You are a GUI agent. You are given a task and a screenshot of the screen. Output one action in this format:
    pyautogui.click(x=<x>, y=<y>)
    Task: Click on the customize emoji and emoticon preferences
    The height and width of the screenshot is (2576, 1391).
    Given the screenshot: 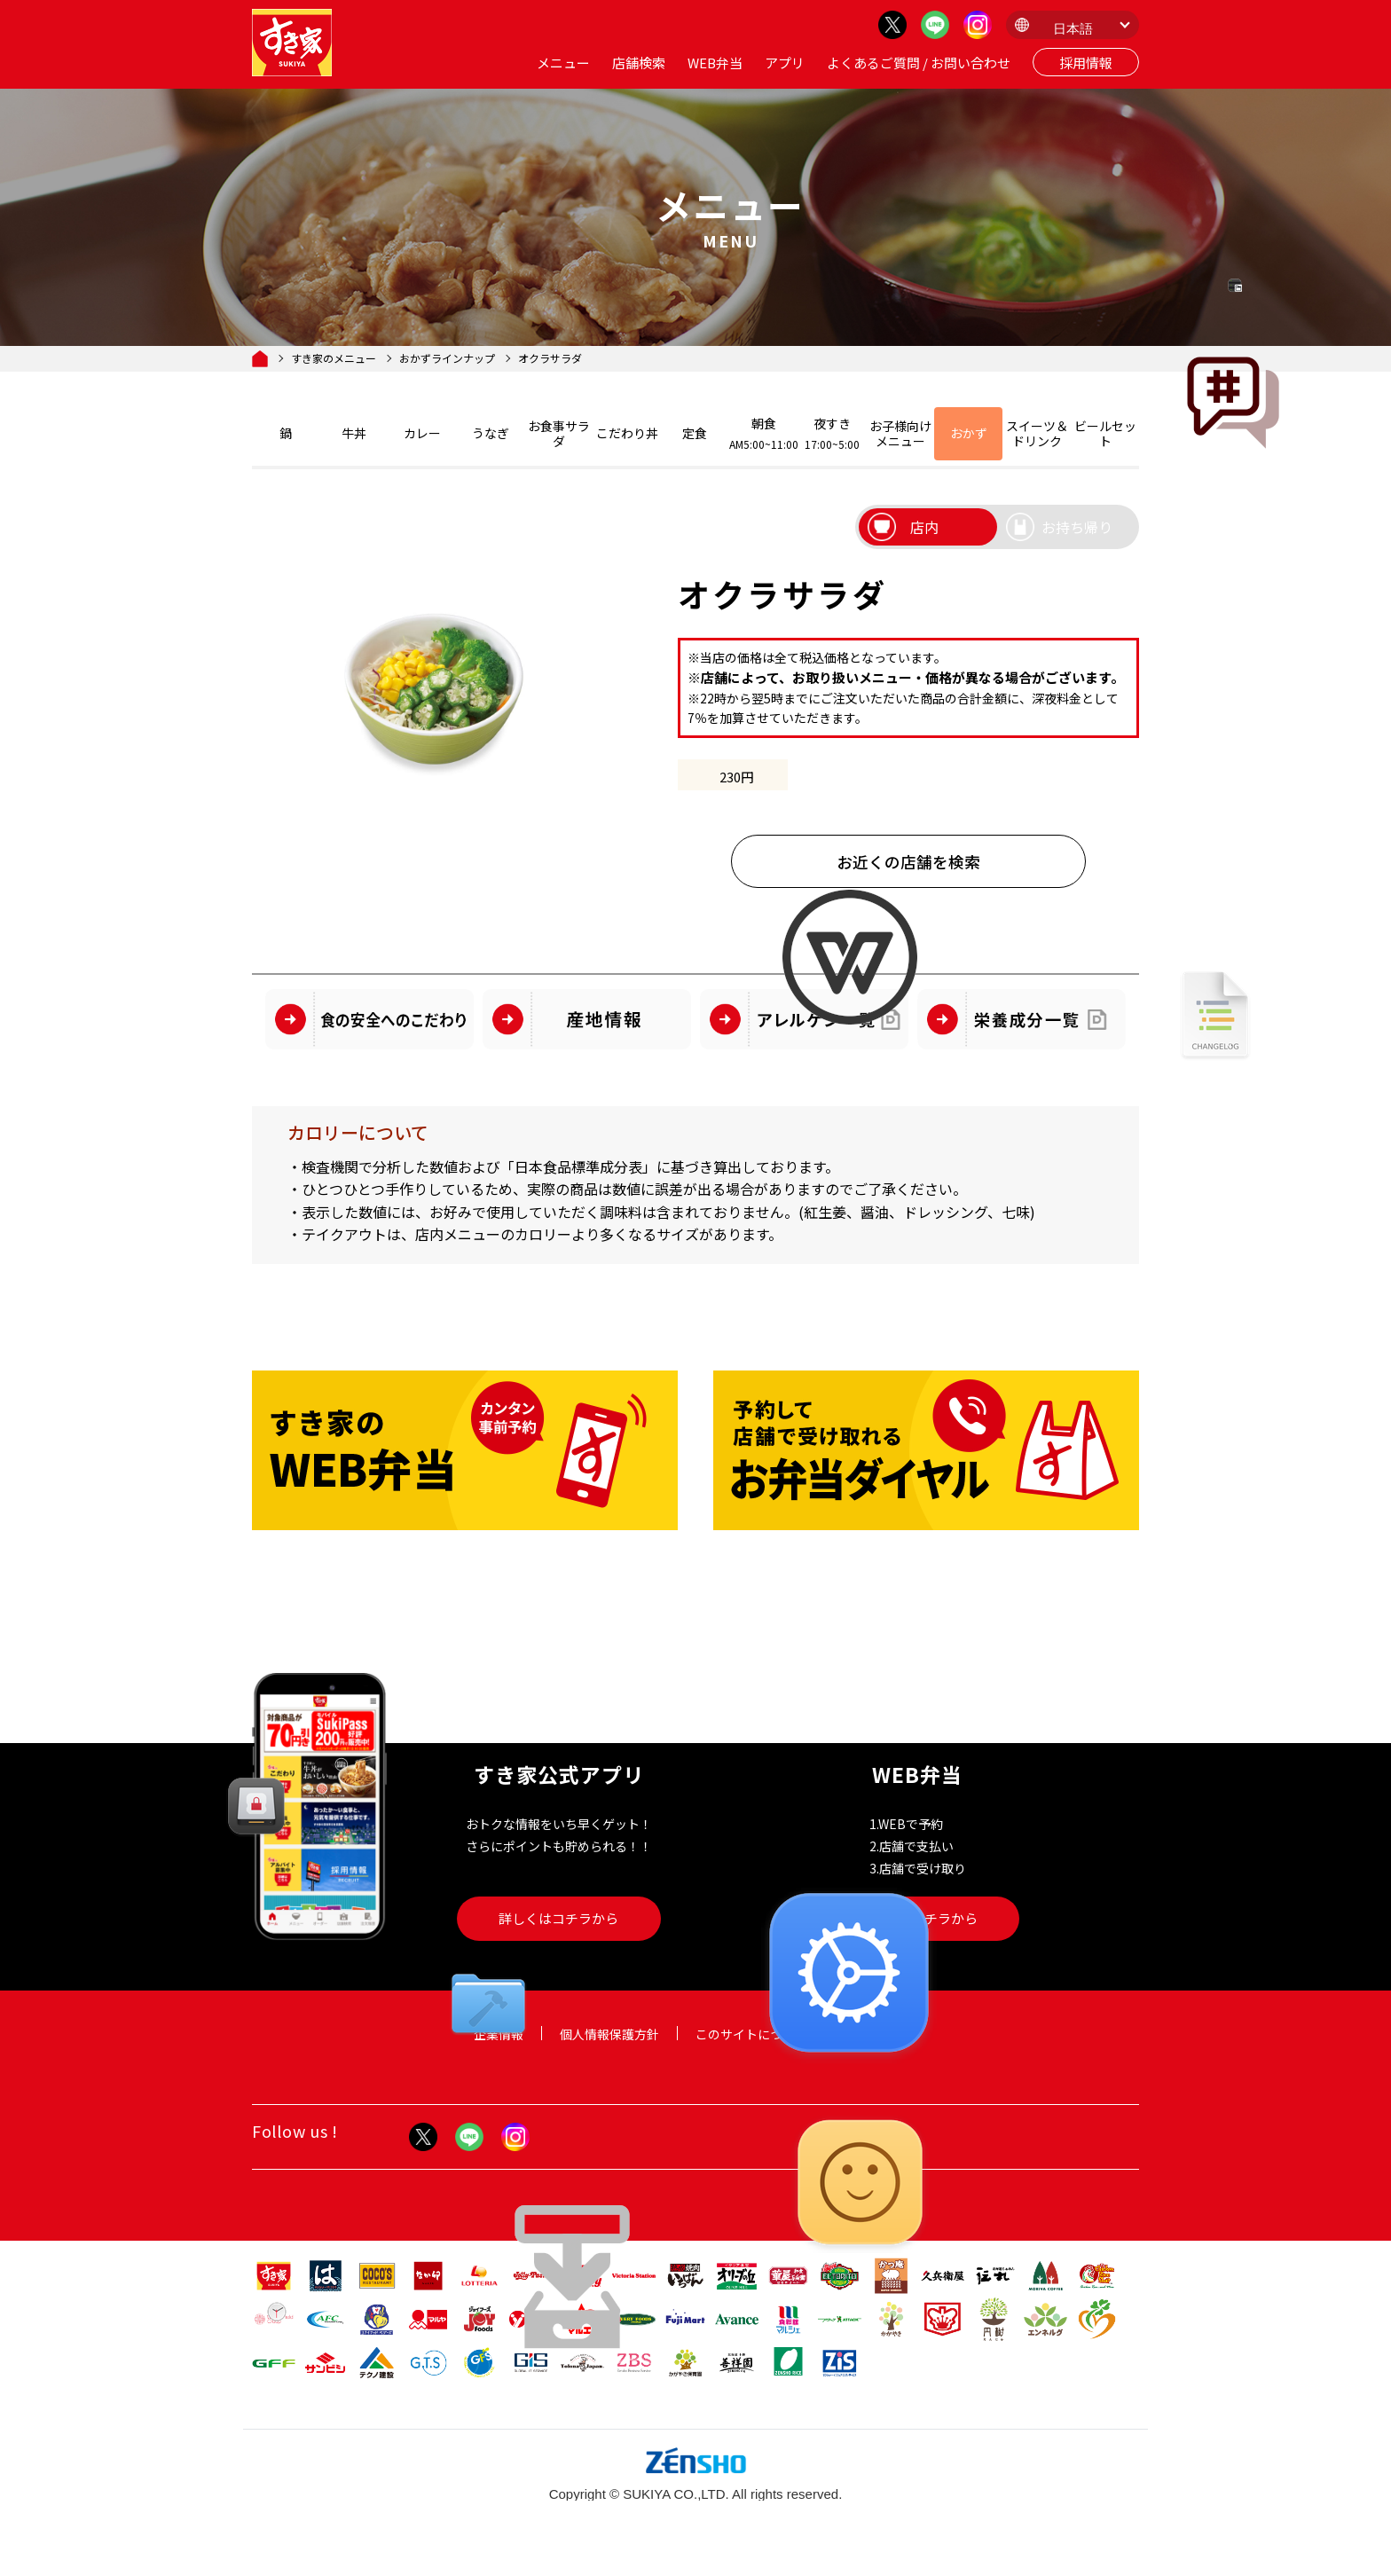 What is the action you would take?
    pyautogui.click(x=860, y=2184)
    